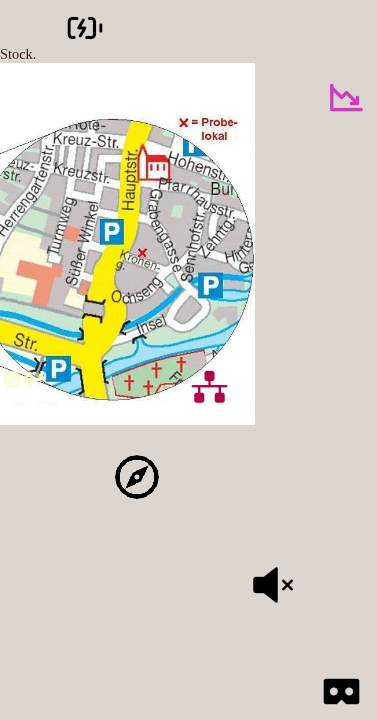  Describe the element at coordinates (341, 691) in the screenshot. I see `launch google cardboard VR experience` at that location.